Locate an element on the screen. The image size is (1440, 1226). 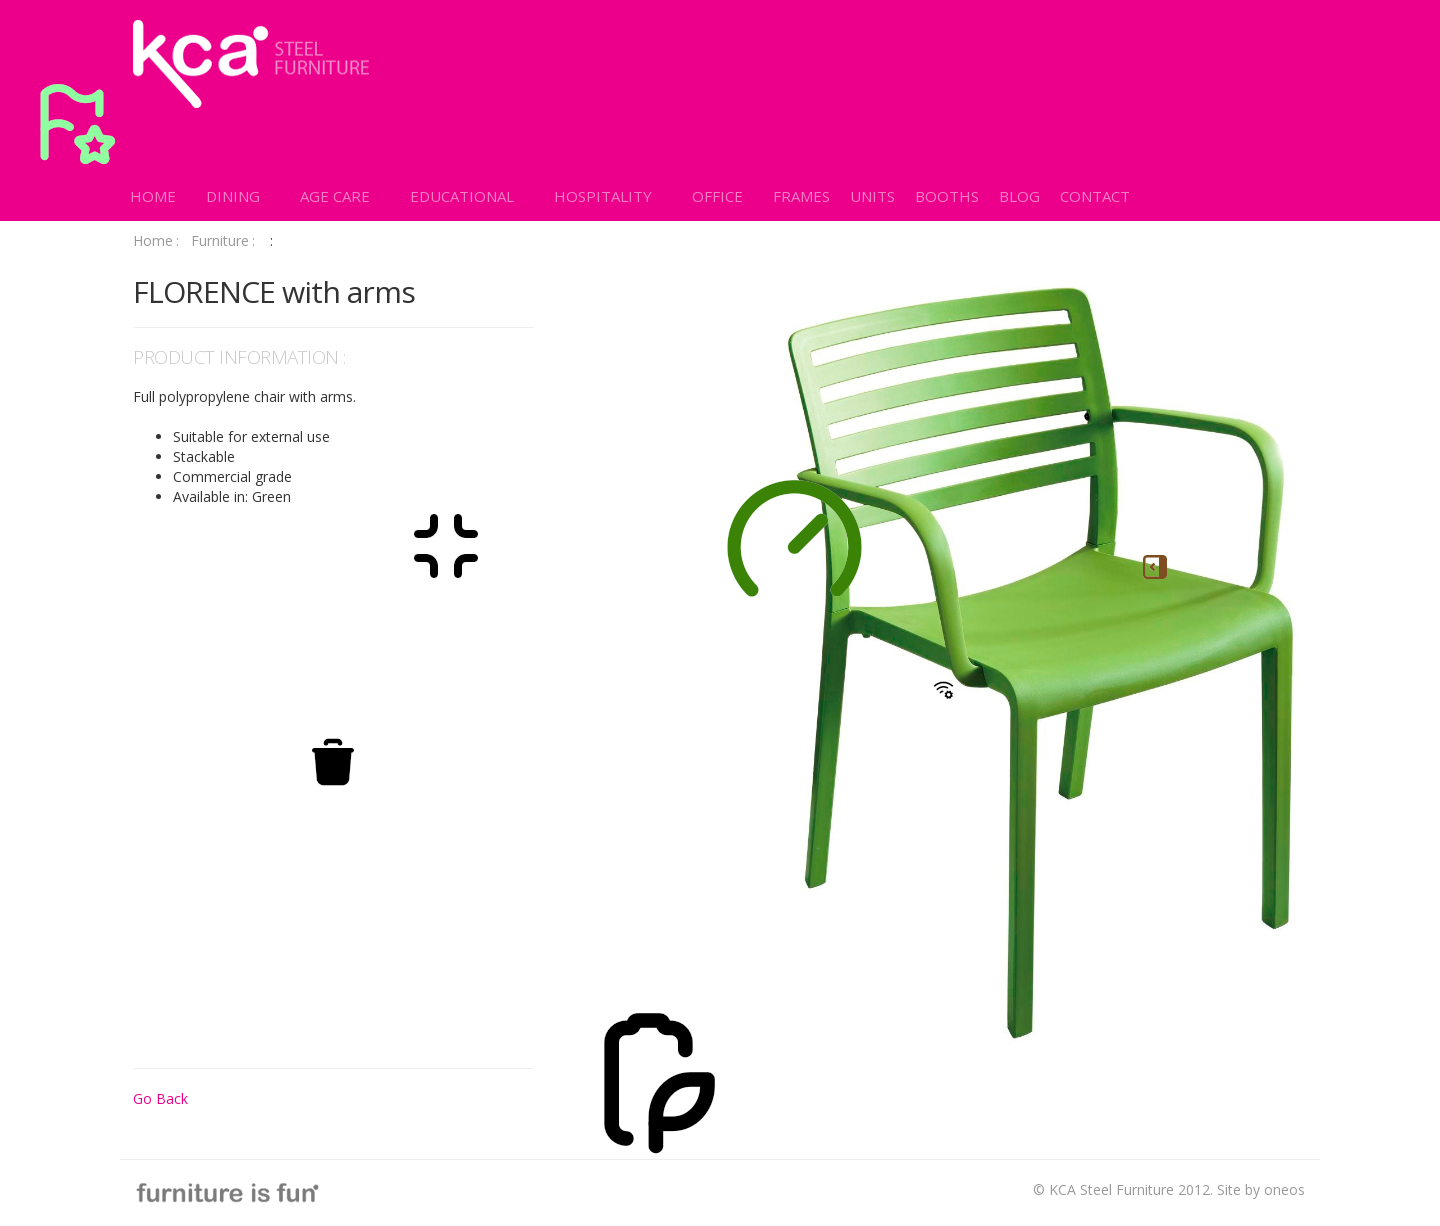
battery eco mode enabled is located at coordinates (648, 1079).